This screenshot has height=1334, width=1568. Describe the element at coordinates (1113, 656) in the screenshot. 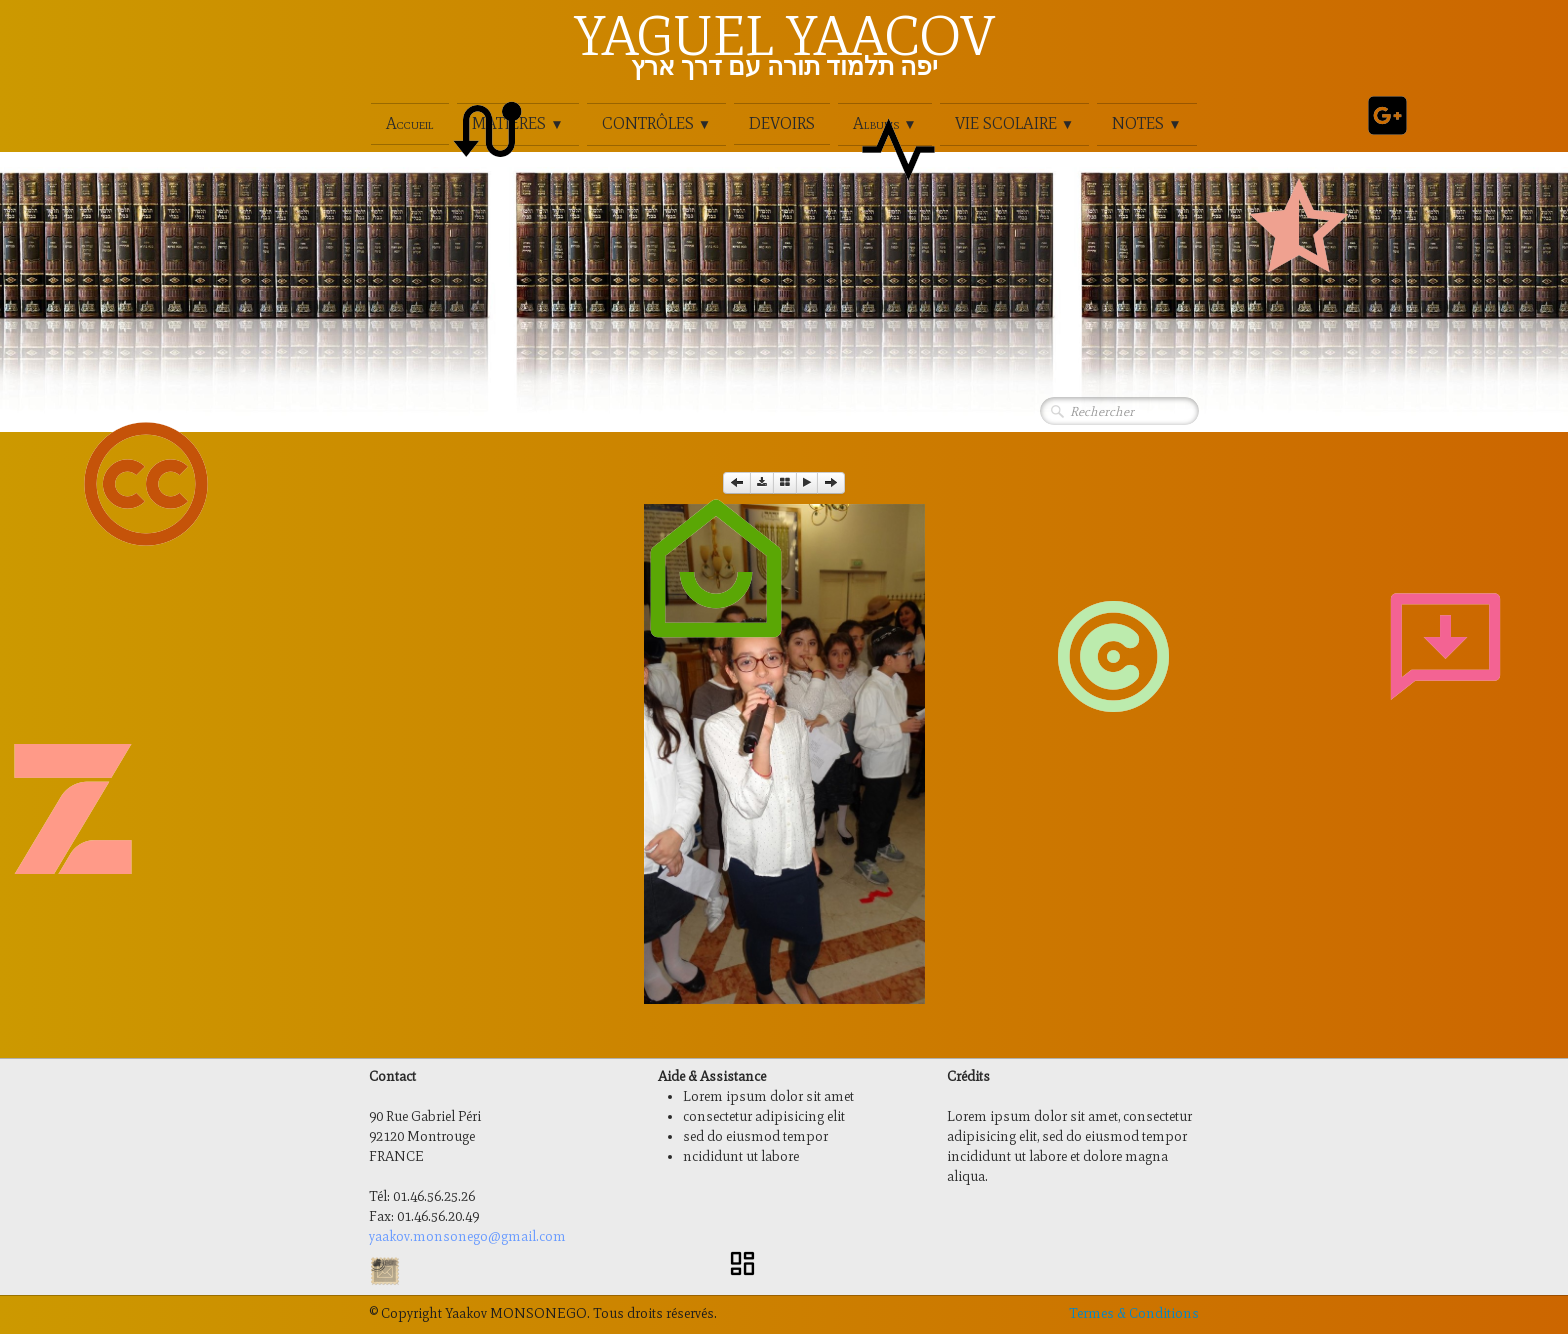

I see `open the Continente app or website` at that location.